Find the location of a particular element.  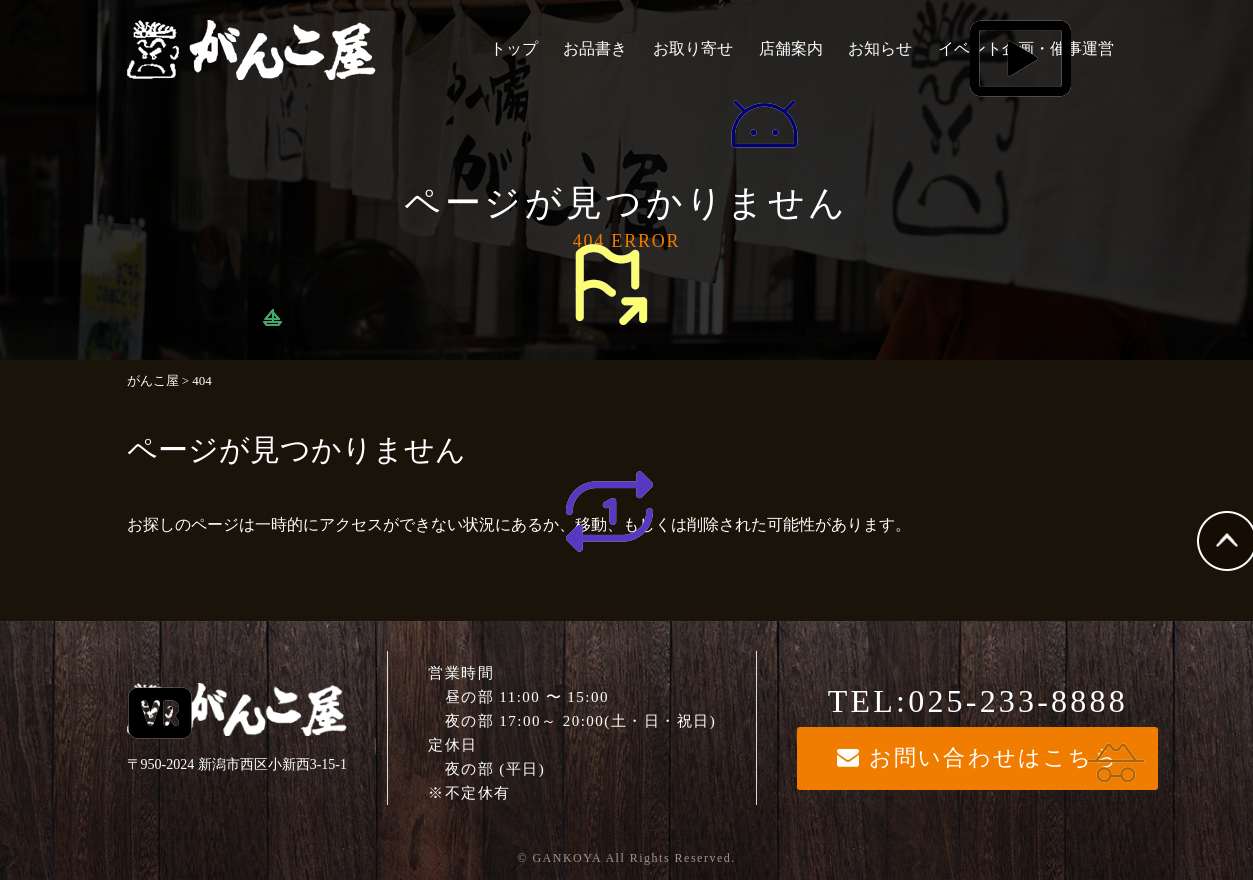

indicates VR-compatible content or experience is located at coordinates (160, 713).